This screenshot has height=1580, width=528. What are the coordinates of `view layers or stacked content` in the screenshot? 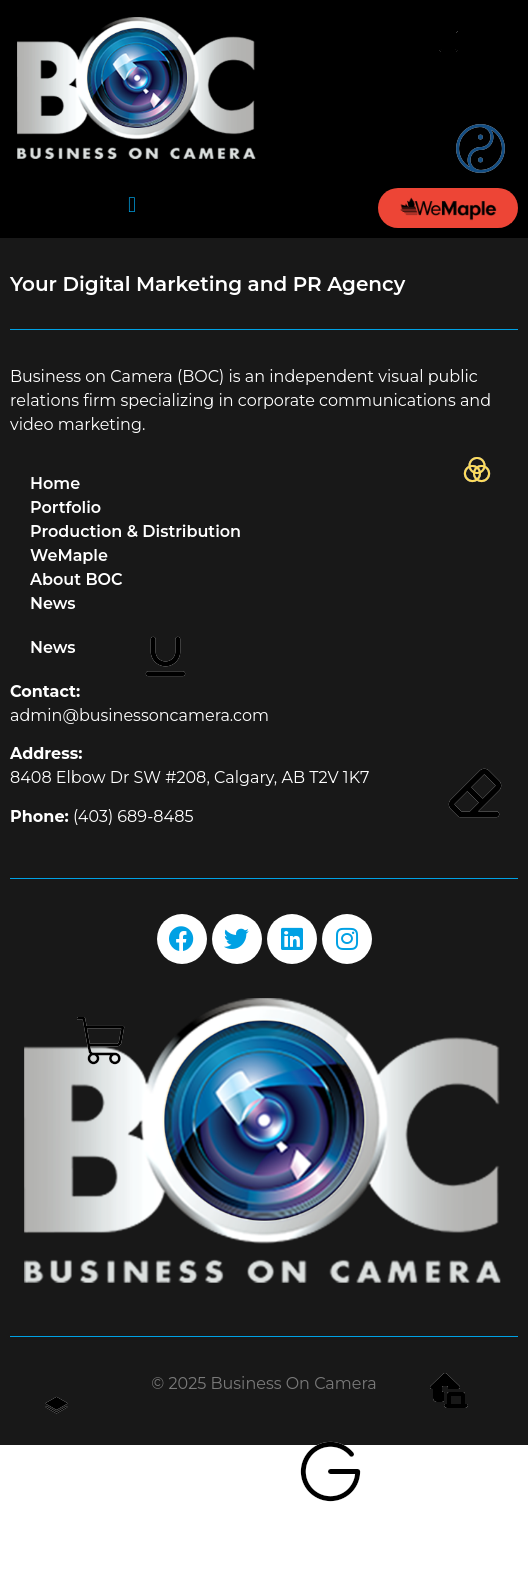 It's located at (56, 1405).